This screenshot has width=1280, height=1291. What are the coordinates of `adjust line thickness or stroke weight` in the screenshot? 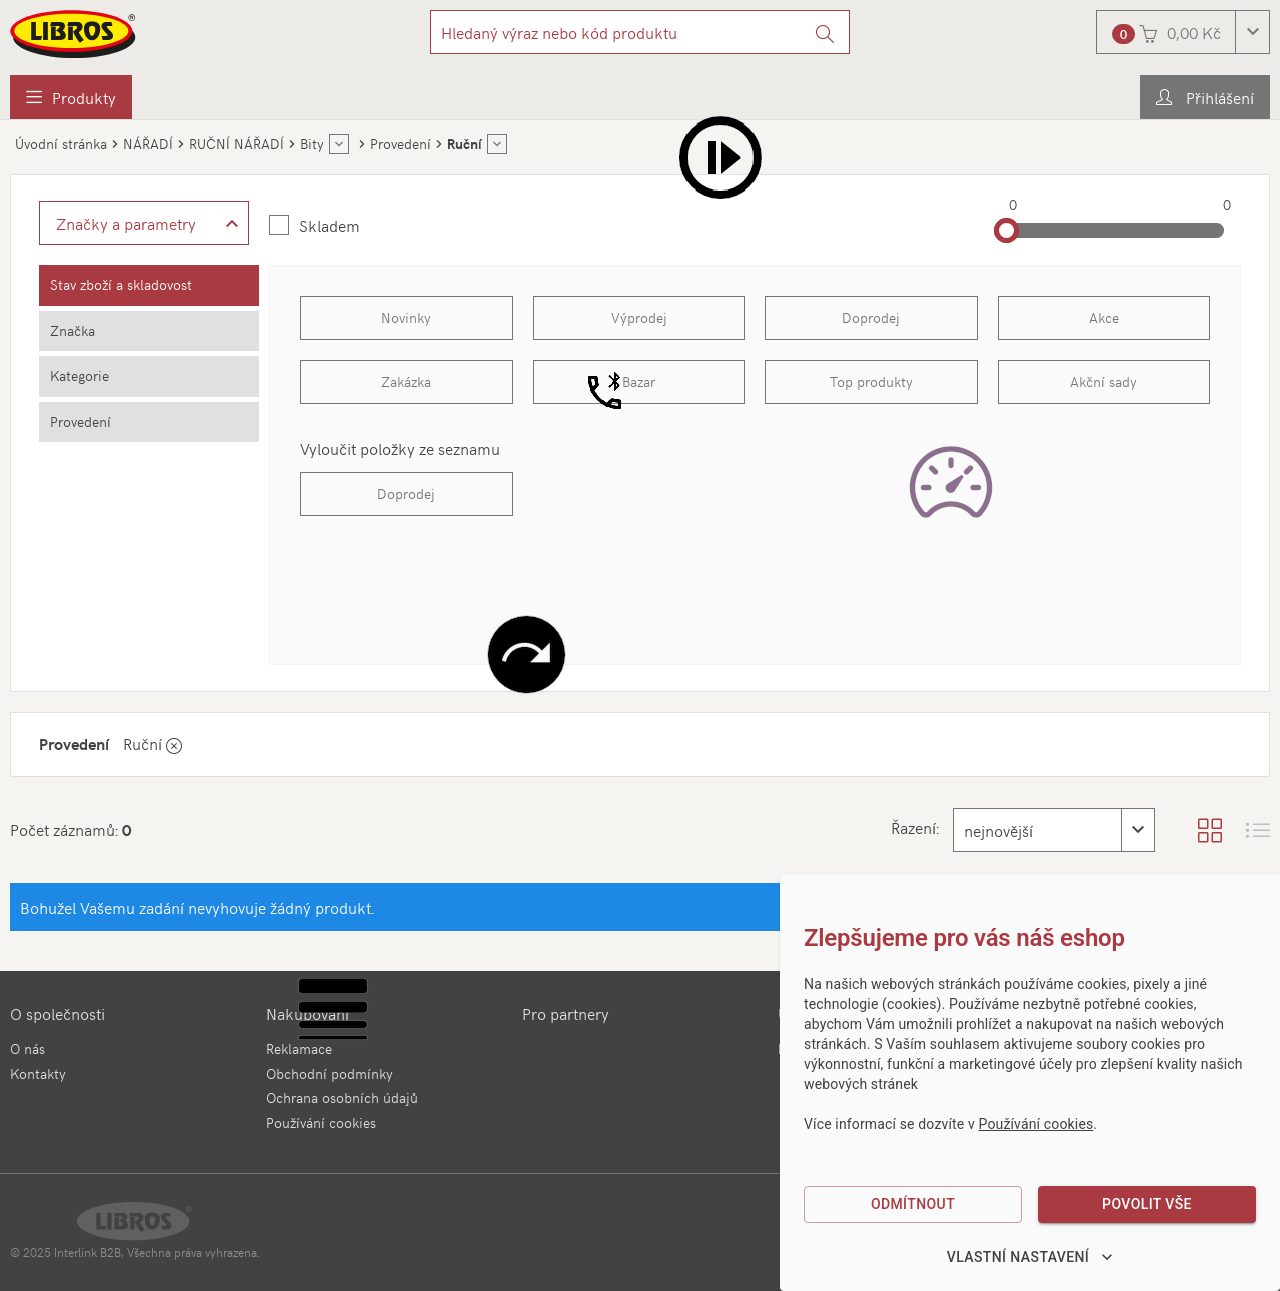 It's located at (333, 1009).